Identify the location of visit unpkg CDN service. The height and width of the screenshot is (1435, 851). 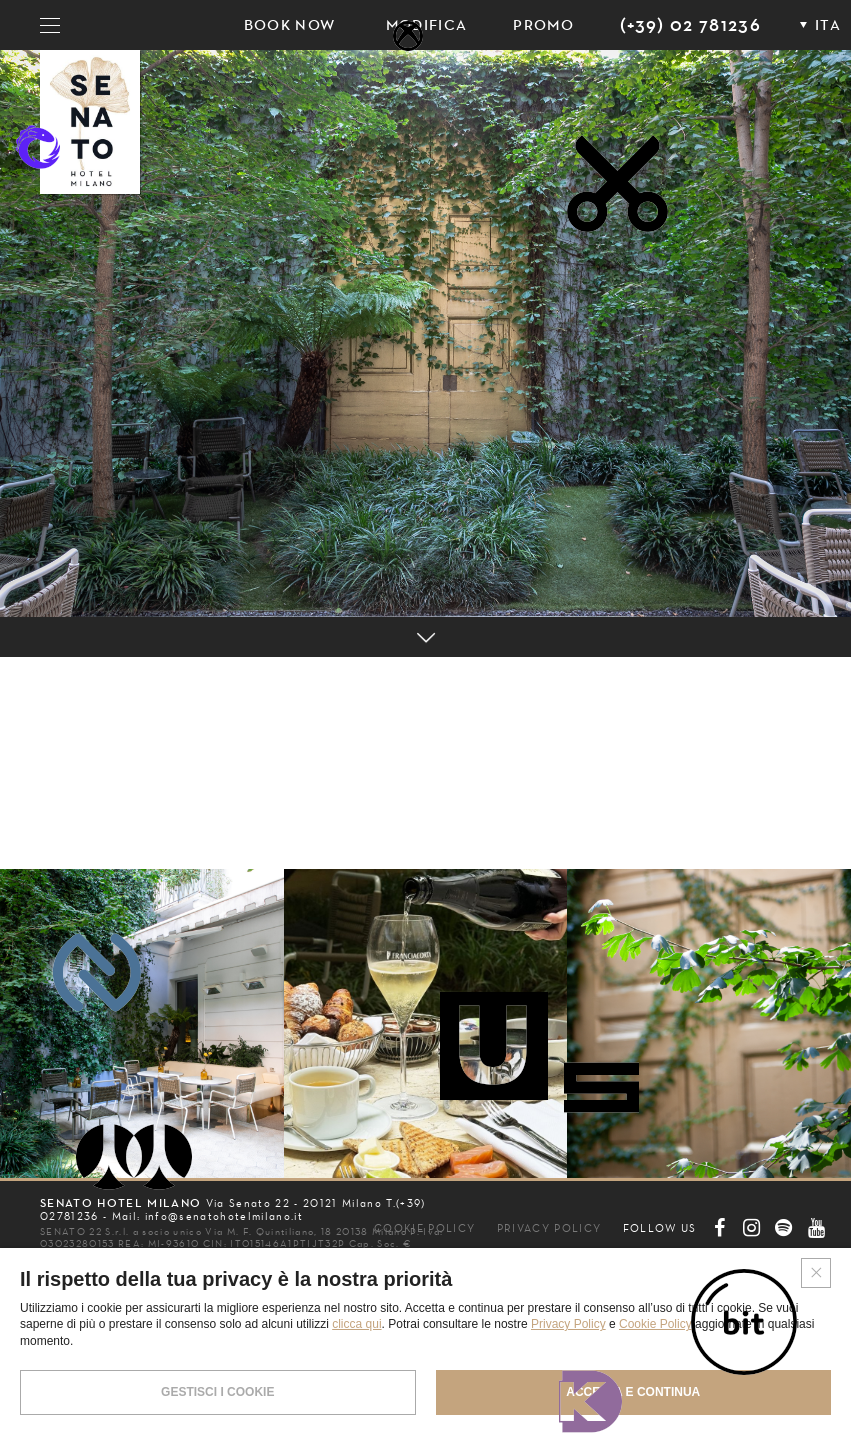
(494, 1046).